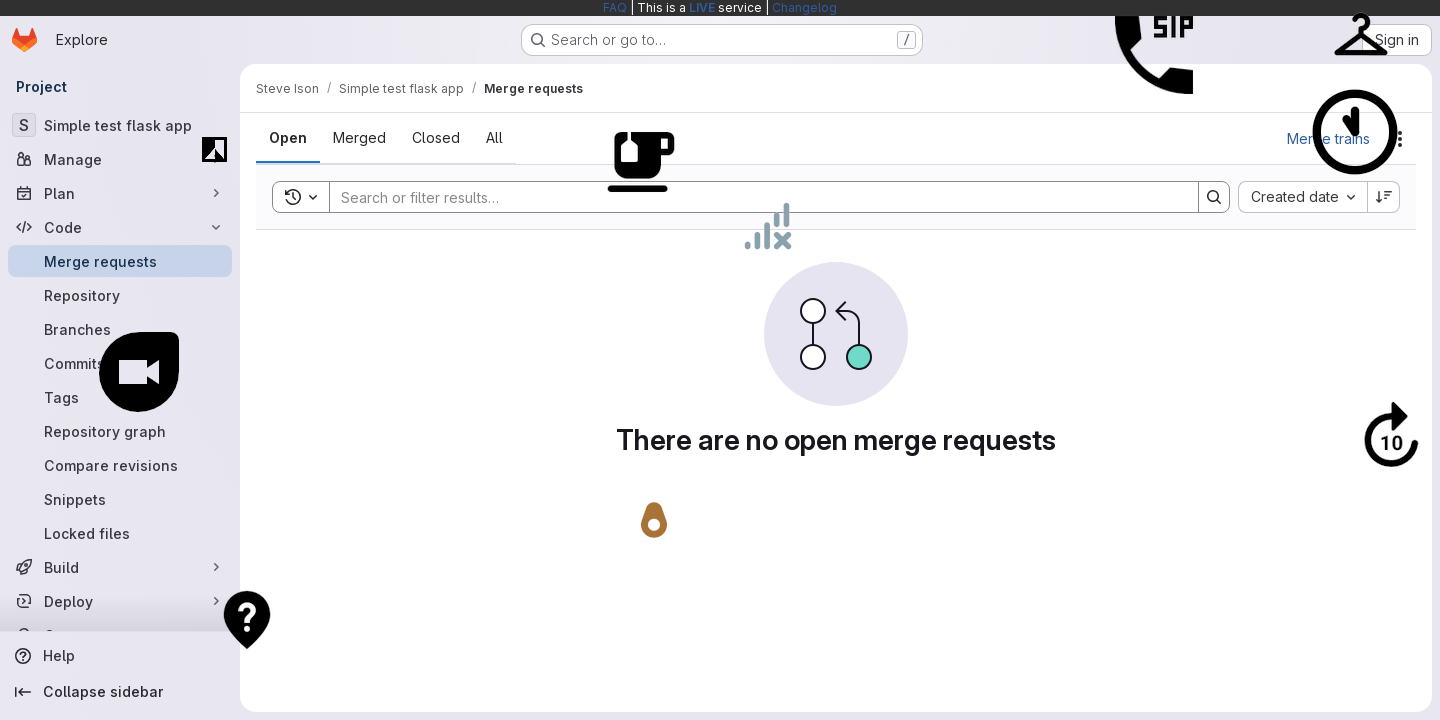 The width and height of the screenshot is (1440, 720). Describe the element at coordinates (1154, 55) in the screenshot. I see `make a SIP (internet-based) phone call` at that location.